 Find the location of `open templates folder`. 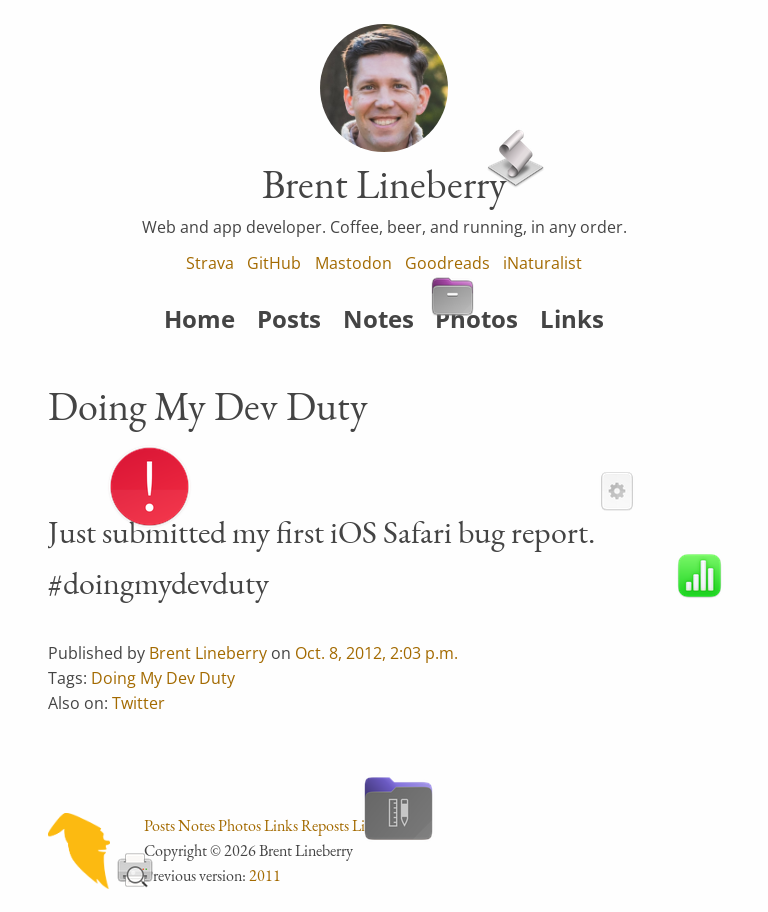

open templates folder is located at coordinates (398, 808).